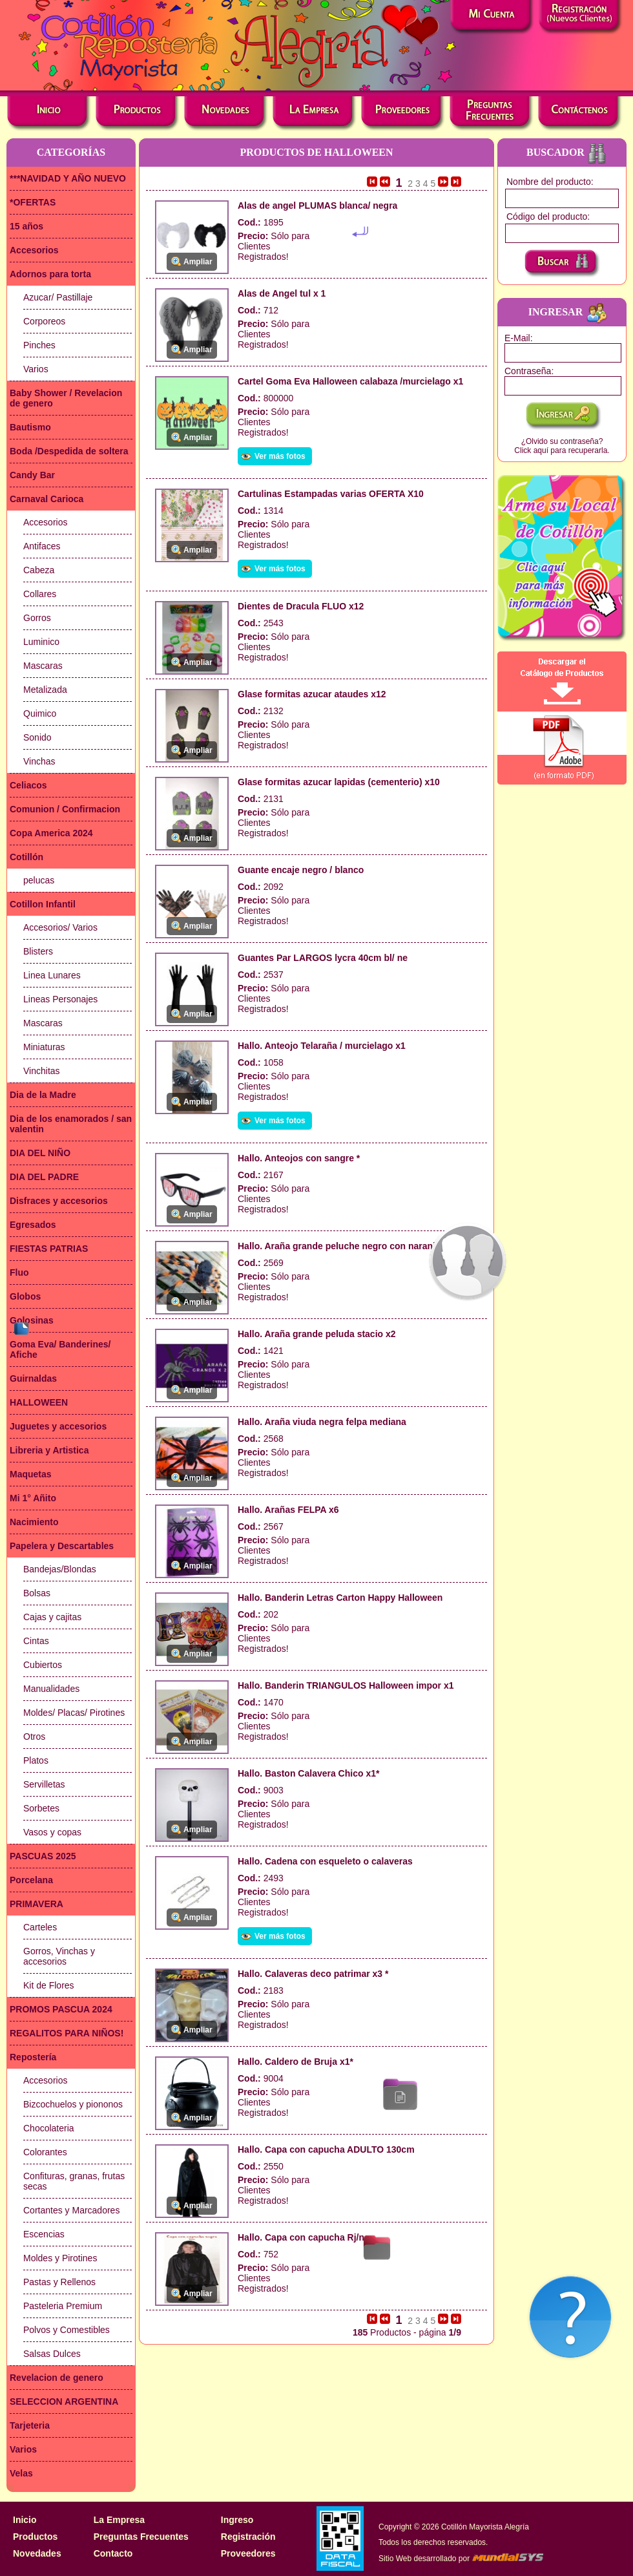 Image resolution: width=633 pixels, height=2576 pixels. What do you see at coordinates (377, 2247) in the screenshot?
I see `drop files here to move them into this folder` at bounding box center [377, 2247].